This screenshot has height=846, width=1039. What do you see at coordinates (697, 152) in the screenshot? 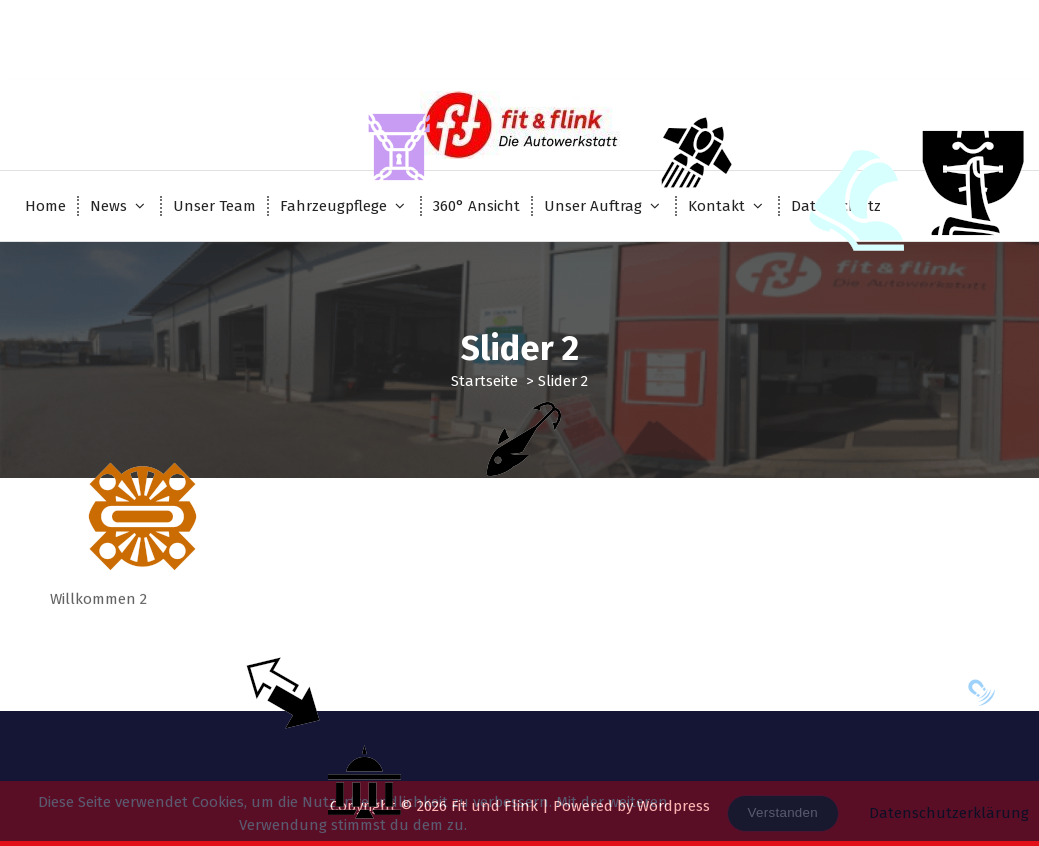
I see `activate jetpack or boost ability` at bounding box center [697, 152].